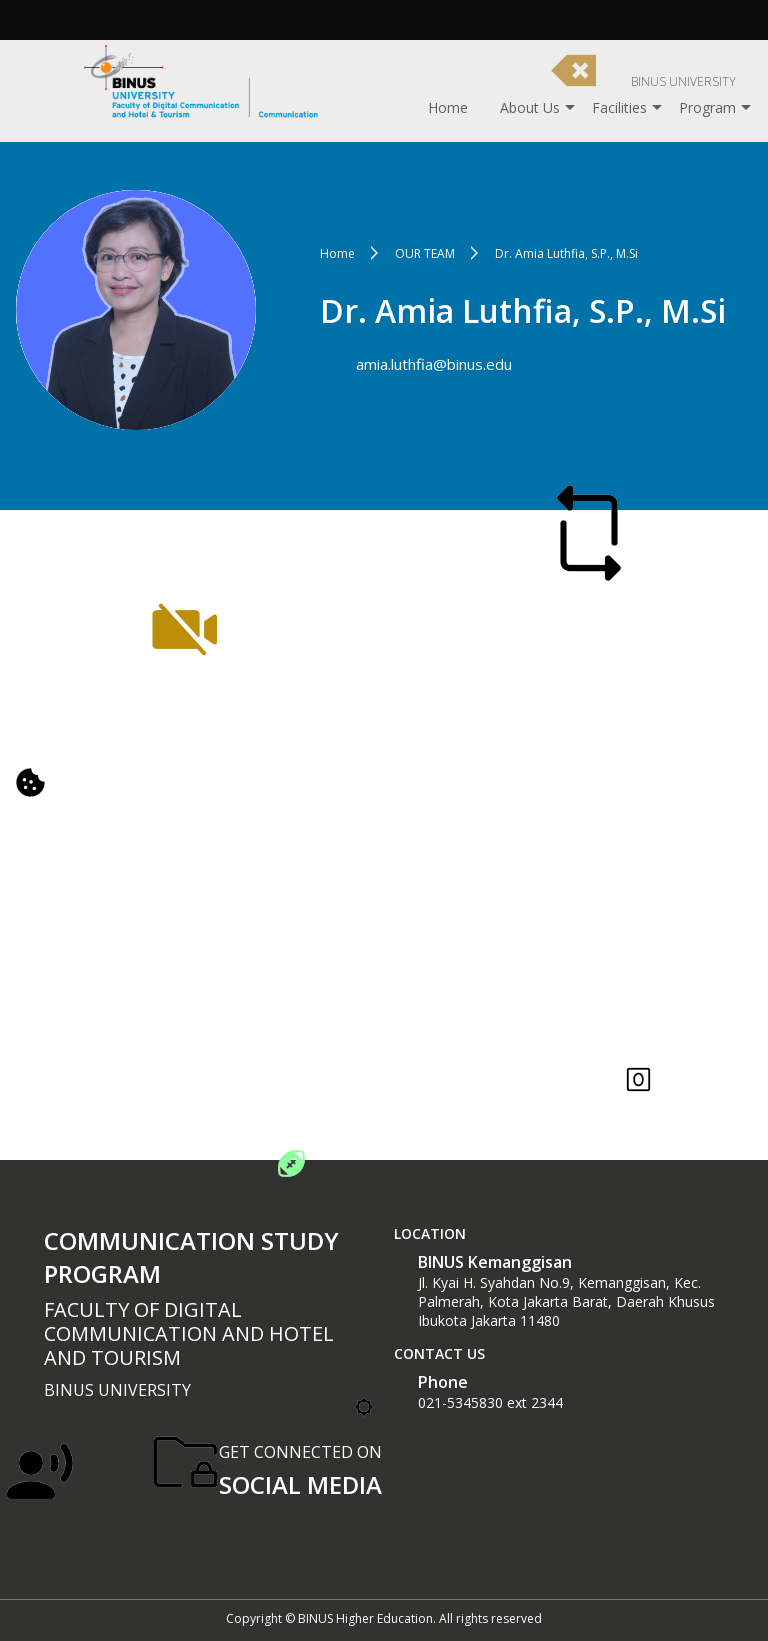 Image resolution: width=768 pixels, height=1641 pixels. Describe the element at coordinates (185, 1460) in the screenshot. I see `access a password-protected folder` at that location.